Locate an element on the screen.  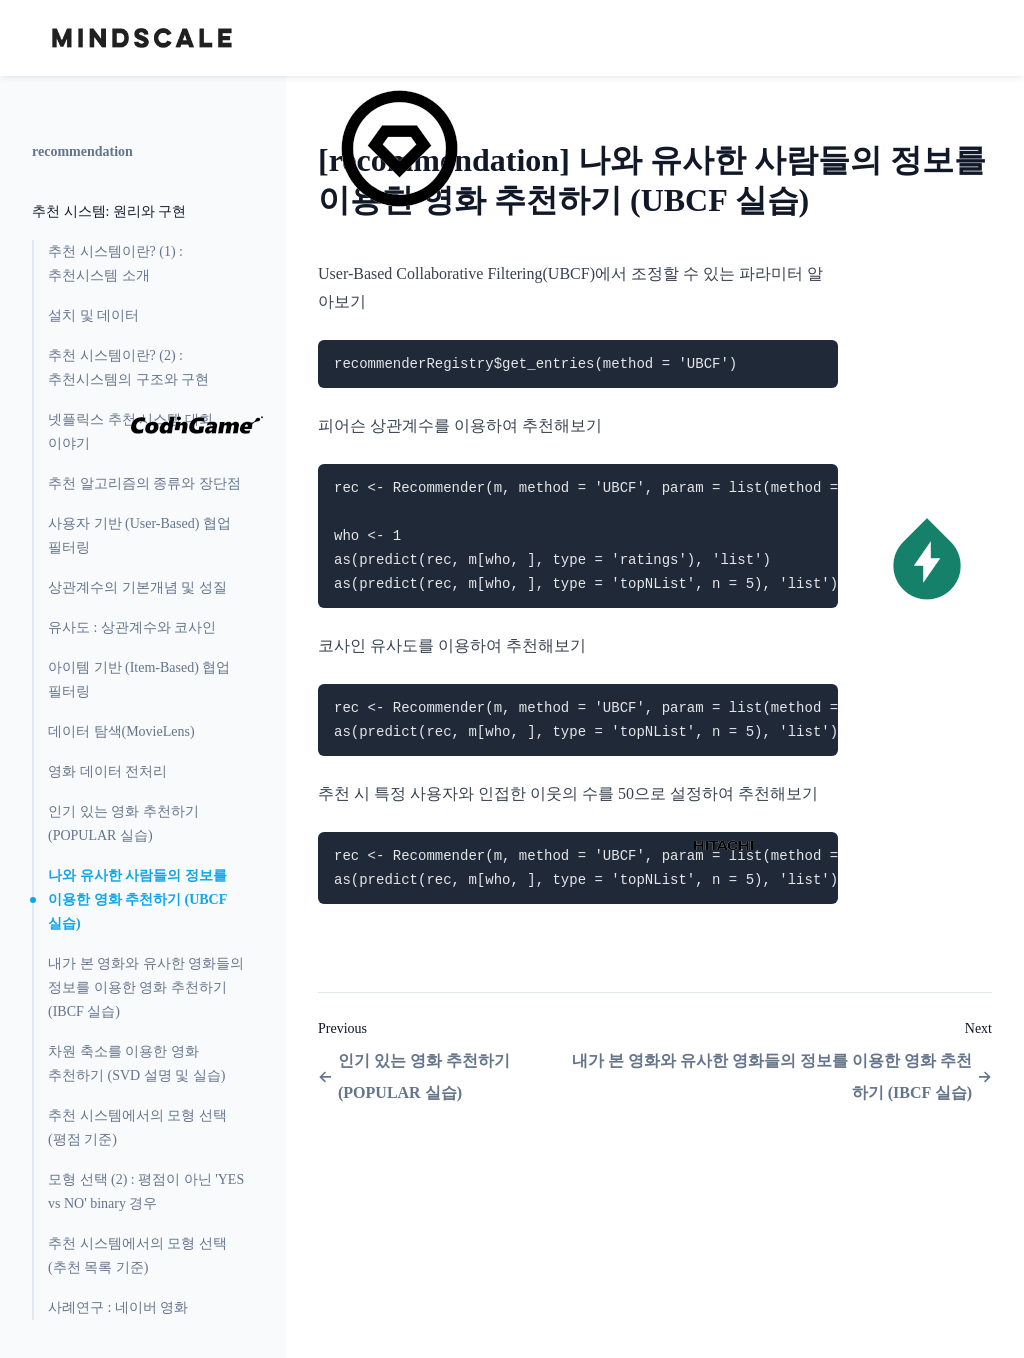
hydroelectric power or water energy indicator is located at coordinates (927, 562).